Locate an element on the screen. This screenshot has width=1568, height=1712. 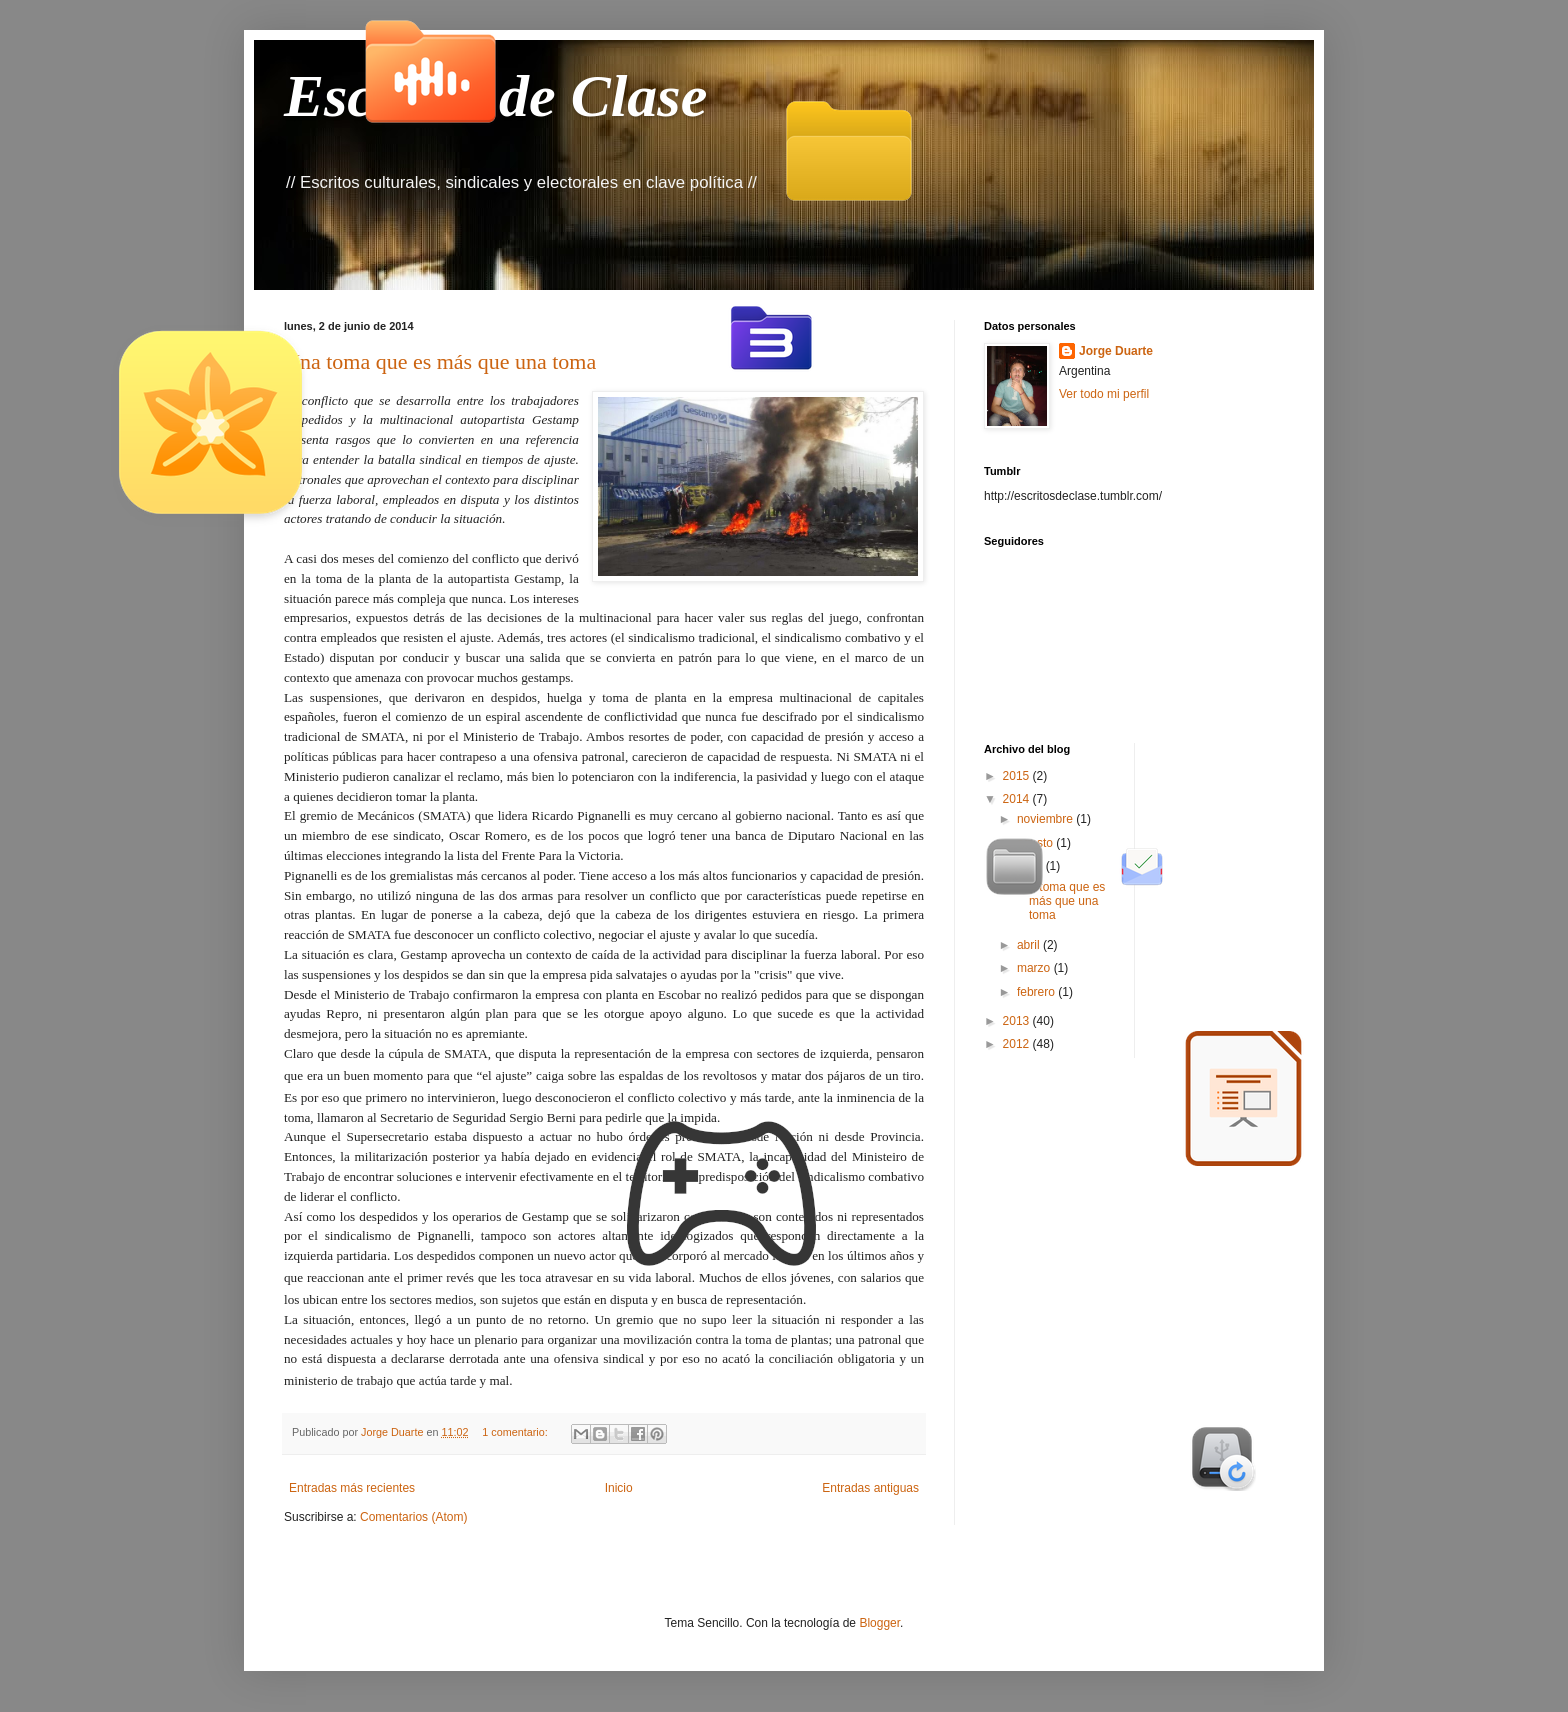
mark email as not junk or spam is located at coordinates (1142, 869).